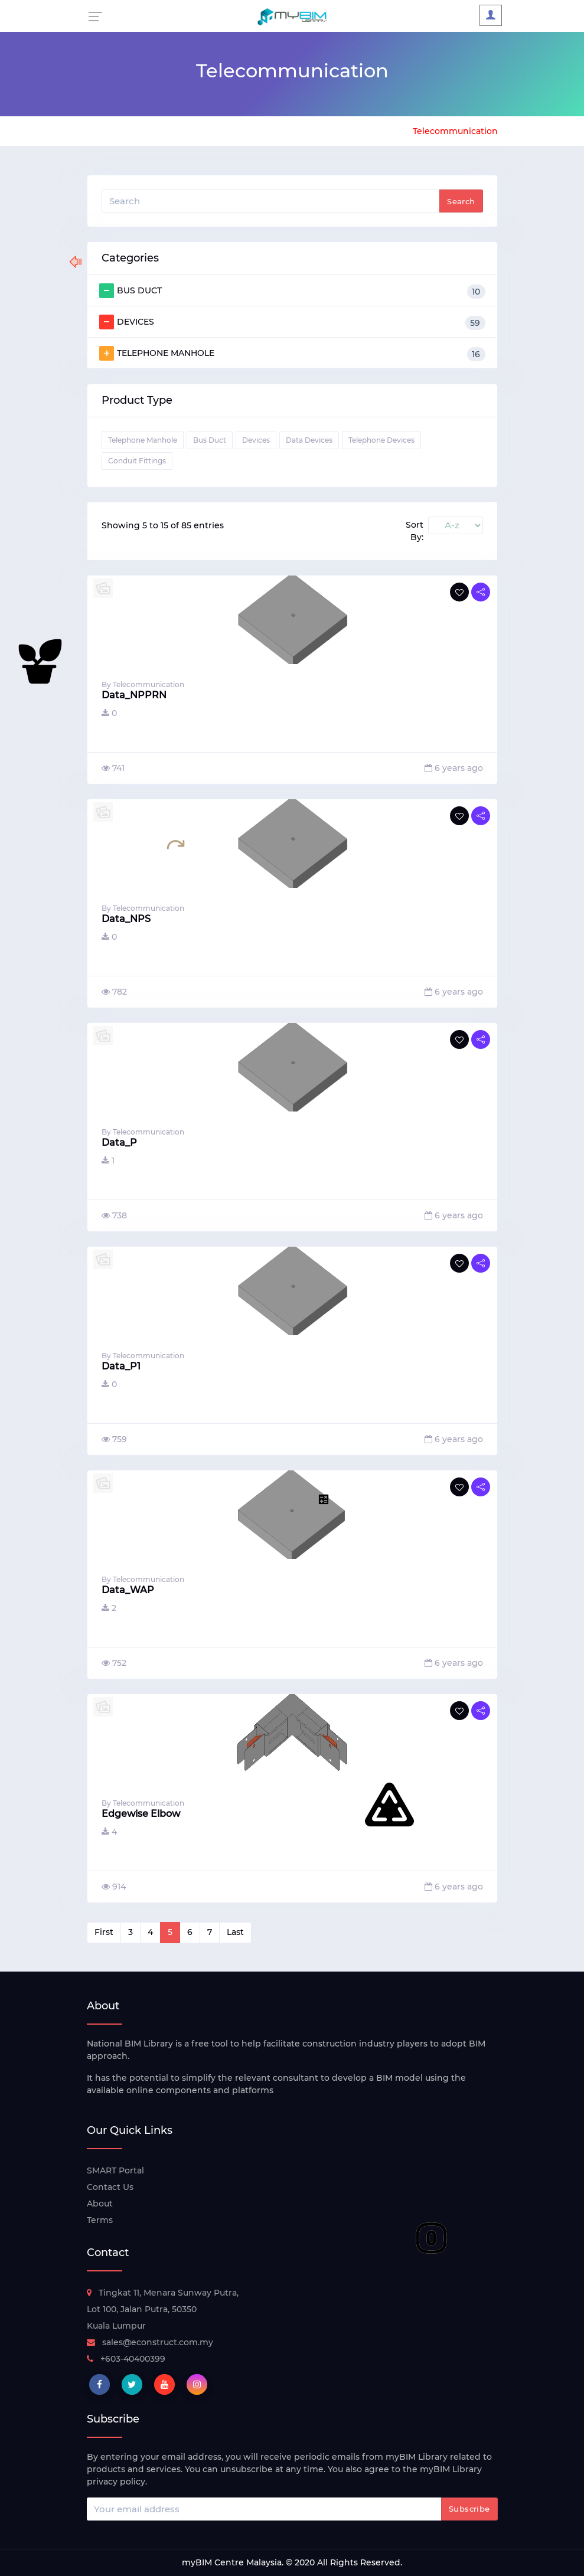  Describe the element at coordinates (175, 844) in the screenshot. I see `redo an action` at that location.